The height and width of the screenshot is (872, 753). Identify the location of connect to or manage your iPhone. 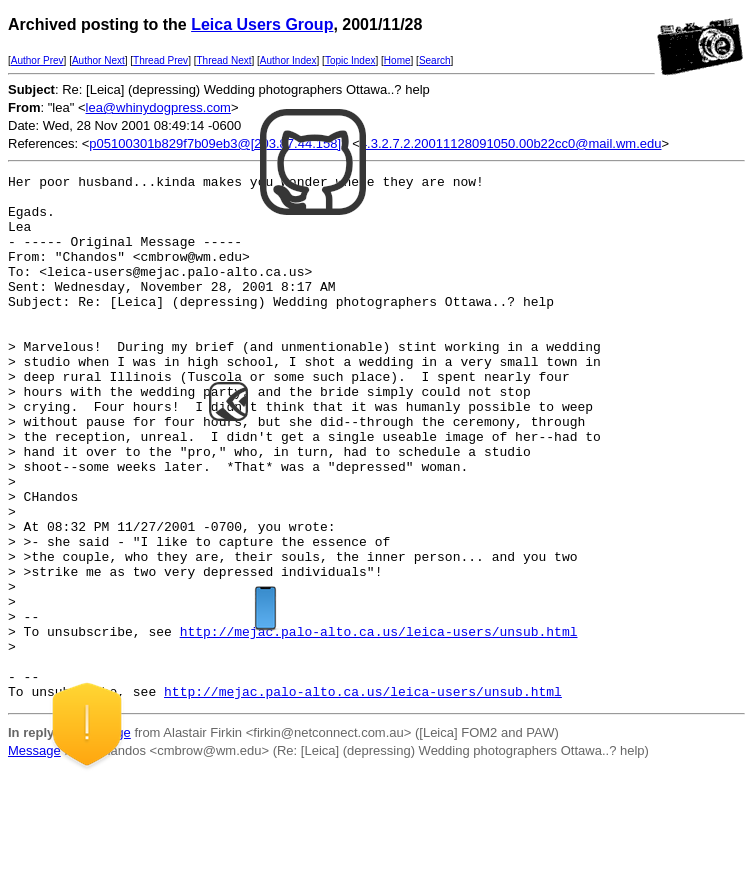
(265, 608).